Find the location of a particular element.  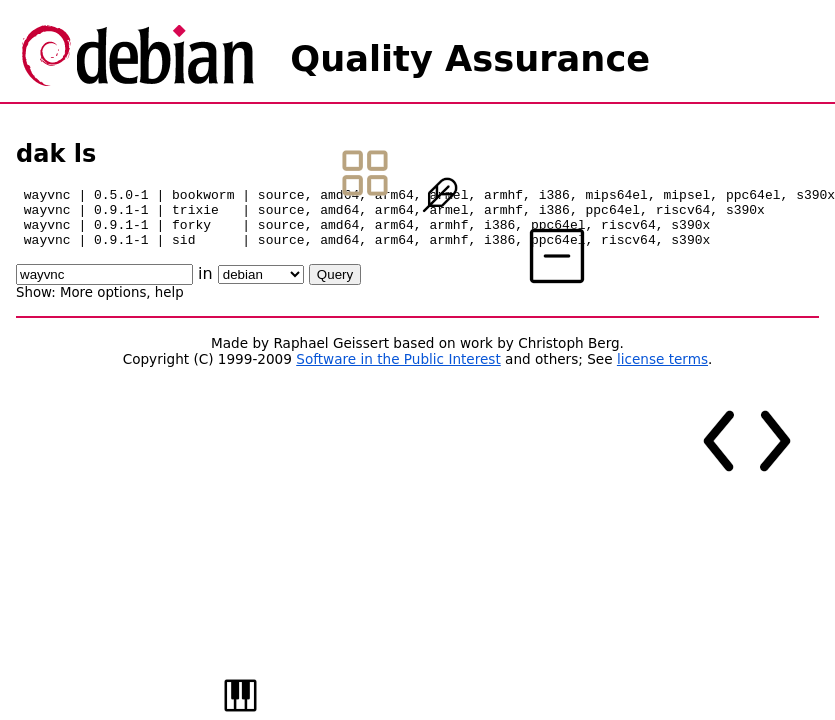

view all apps or menu grid is located at coordinates (365, 173).